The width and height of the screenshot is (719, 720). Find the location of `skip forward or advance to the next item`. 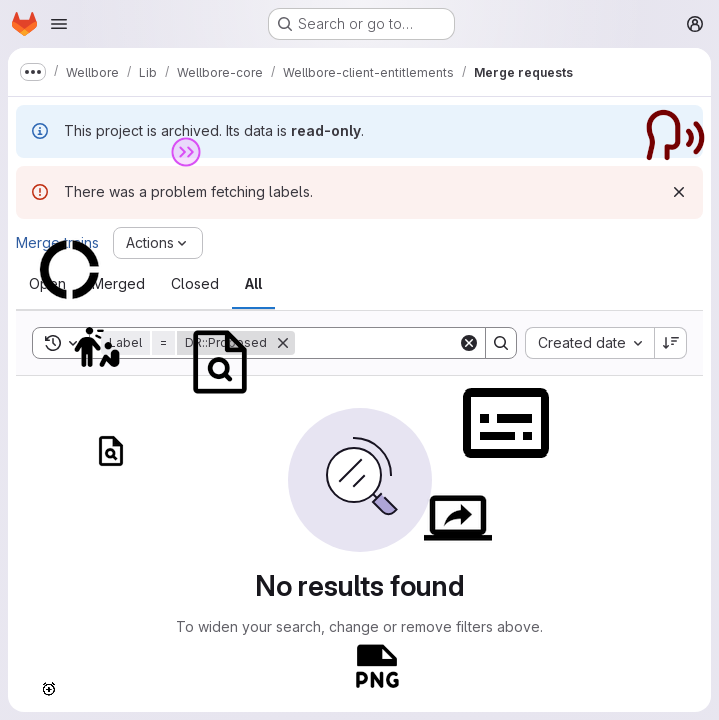

skip forward or advance to the next item is located at coordinates (186, 152).